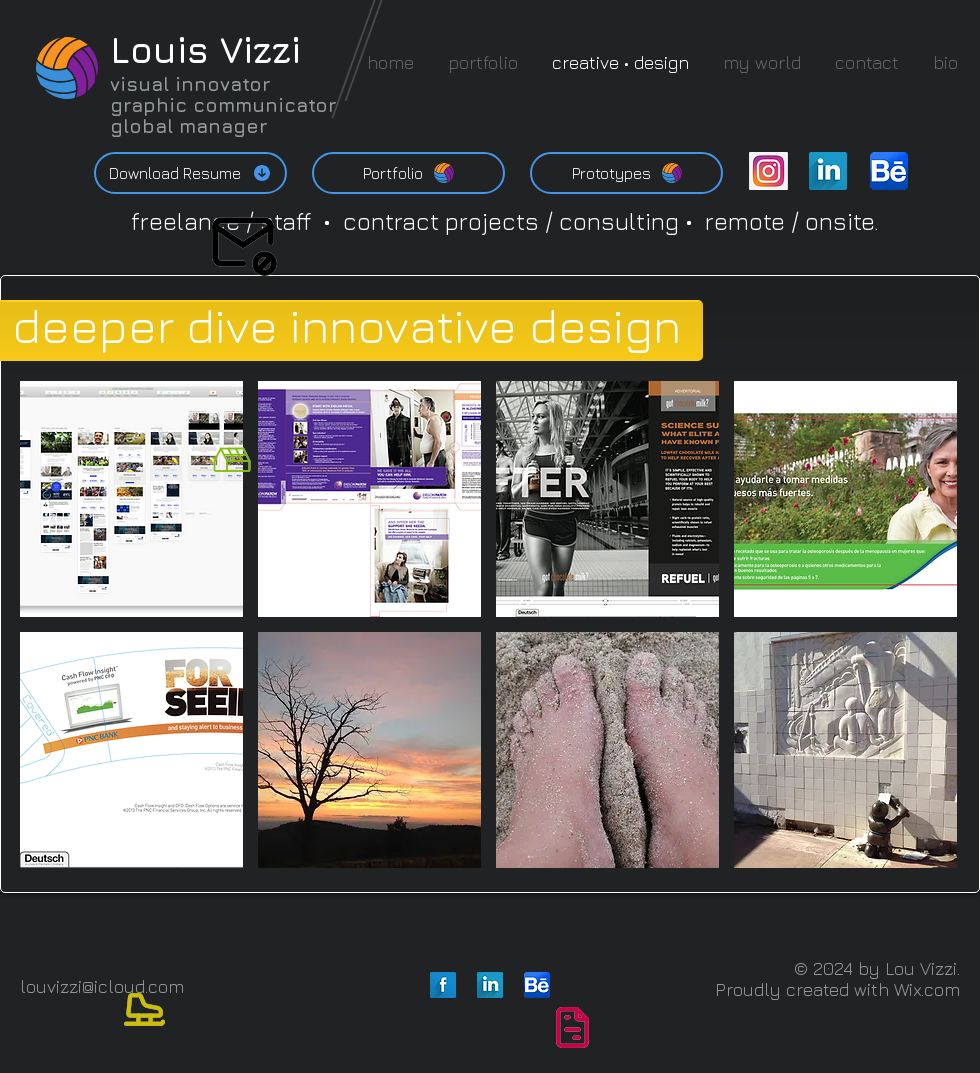 The height and width of the screenshot is (1073, 980). Describe the element at coordinates (144, 1009) in the screenshot. I see `view ice skating activities or rinks` at that location.